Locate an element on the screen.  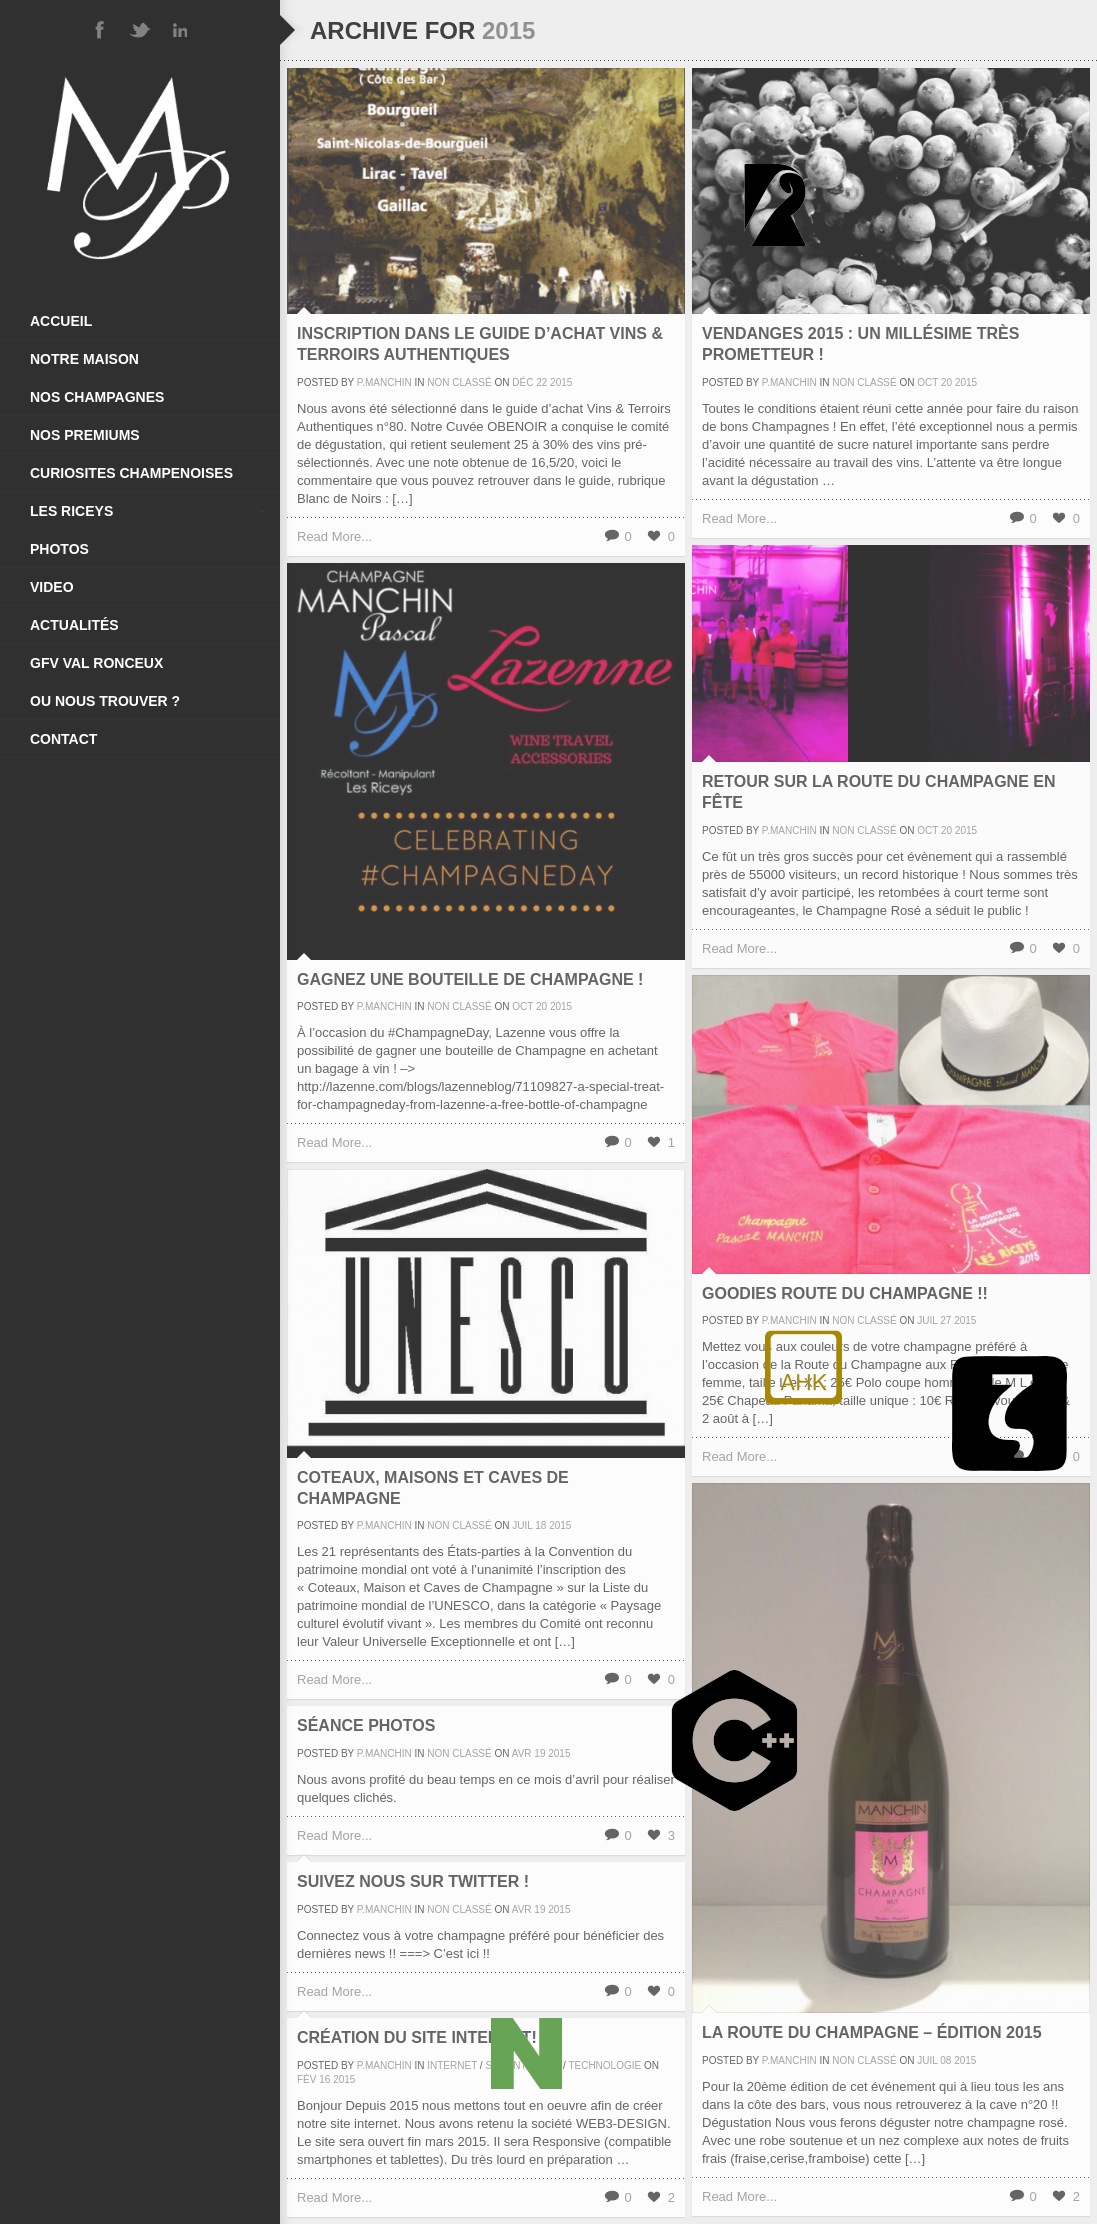
indicates C++ programming language is located at coordinates (734, 1740).